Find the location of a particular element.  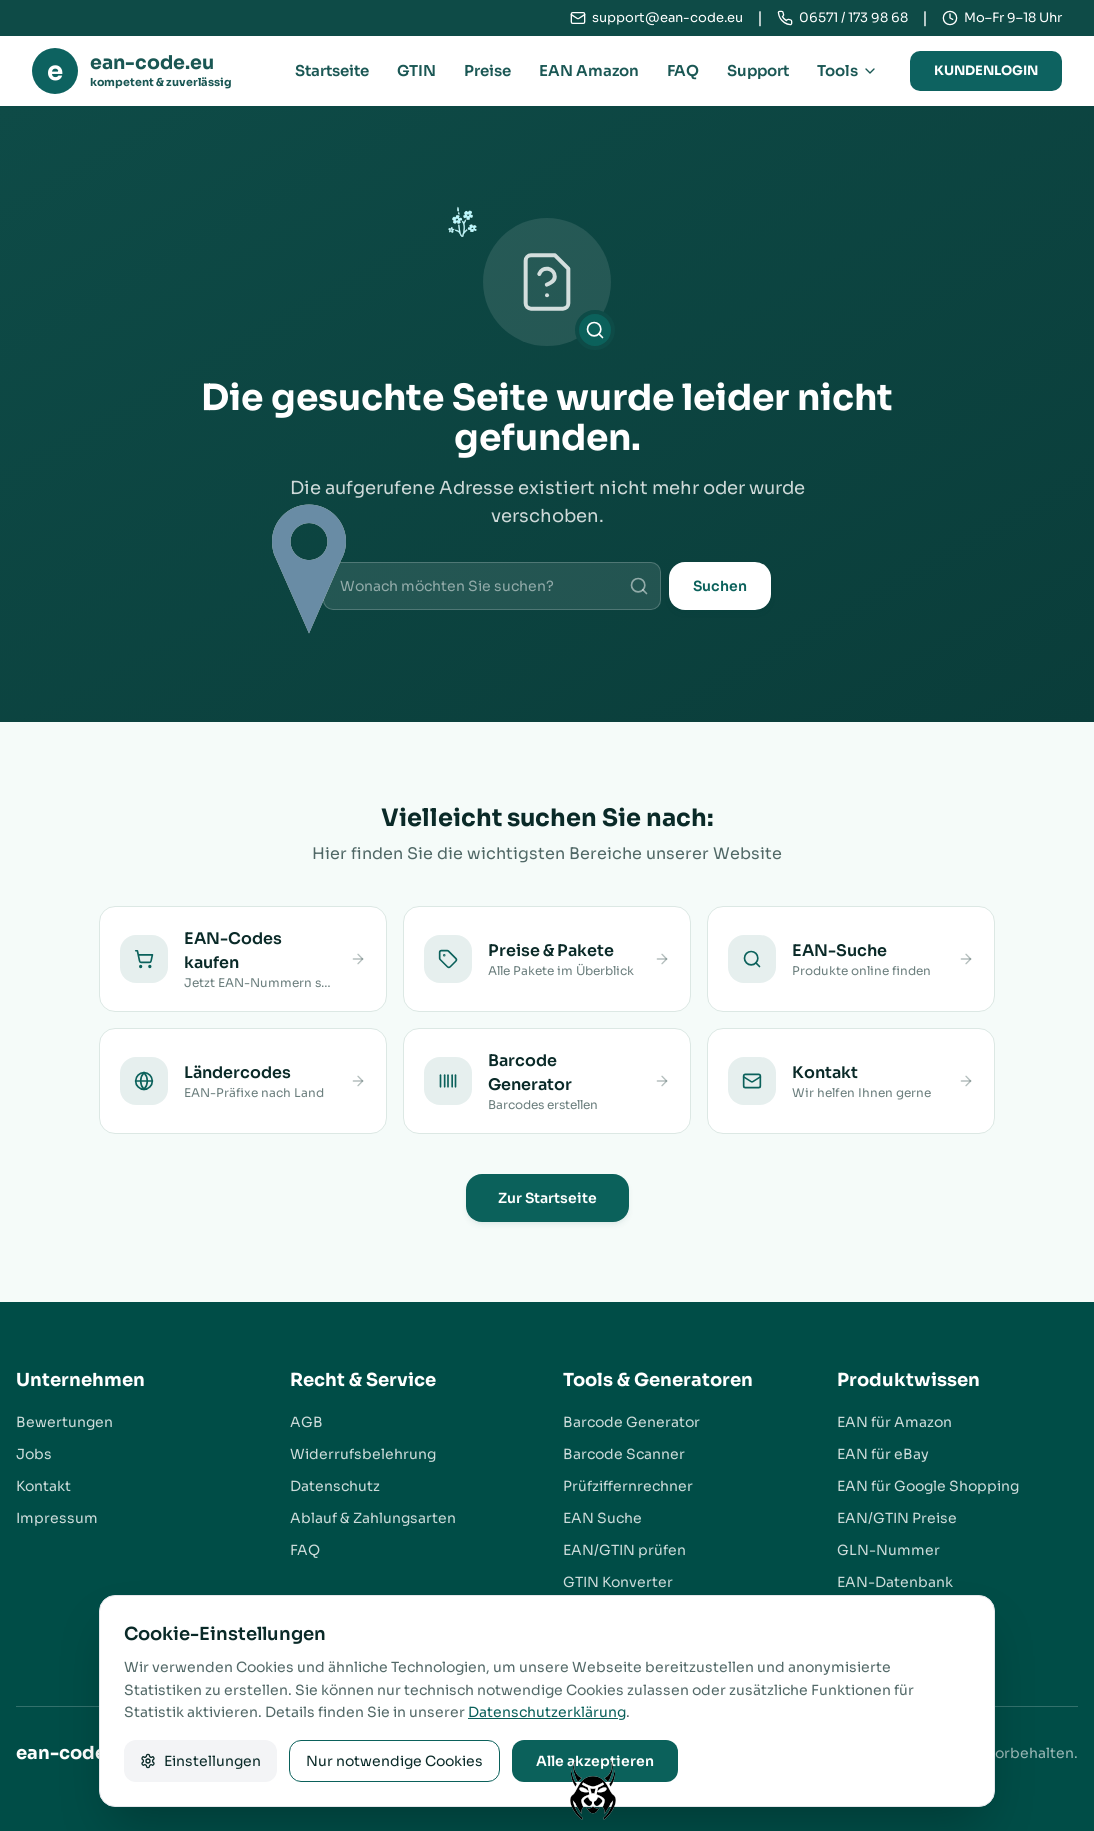

view current location on map is located at coordinates (309, 569).